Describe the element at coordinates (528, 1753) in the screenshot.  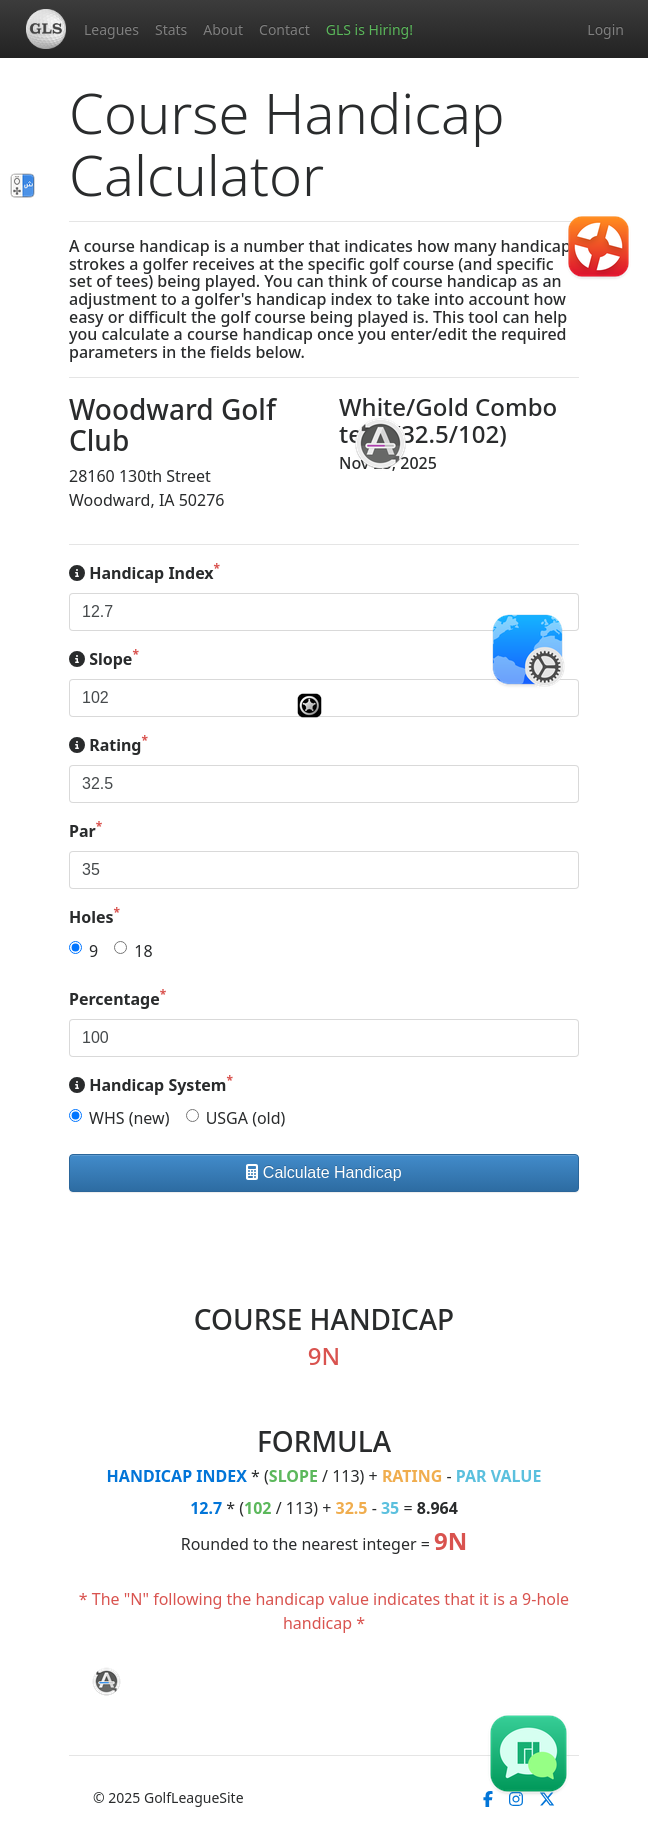
I see `open matray messaging app` at that location.